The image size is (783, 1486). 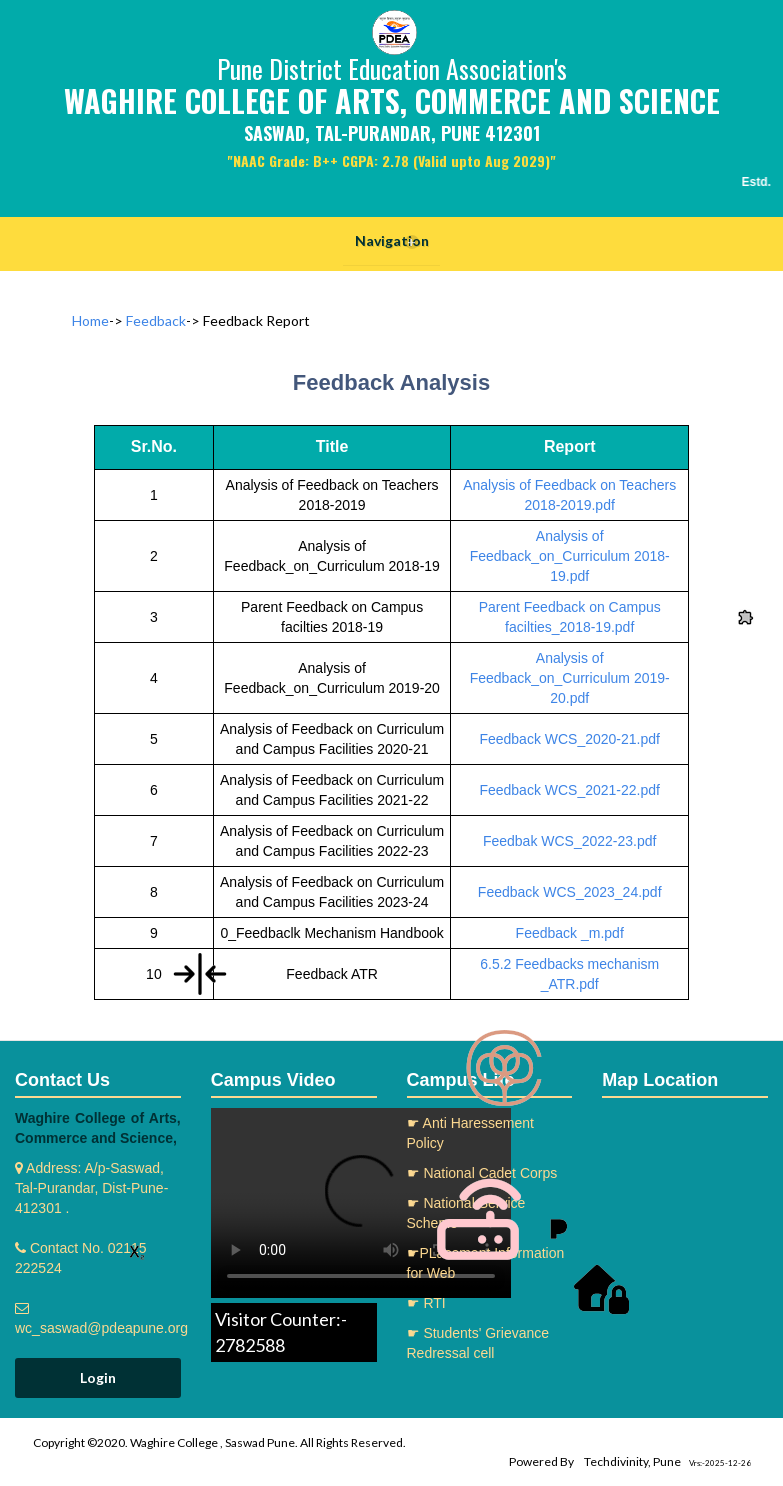 I want to click on open Pandora music streaming app, so click(x=559, y=1229).